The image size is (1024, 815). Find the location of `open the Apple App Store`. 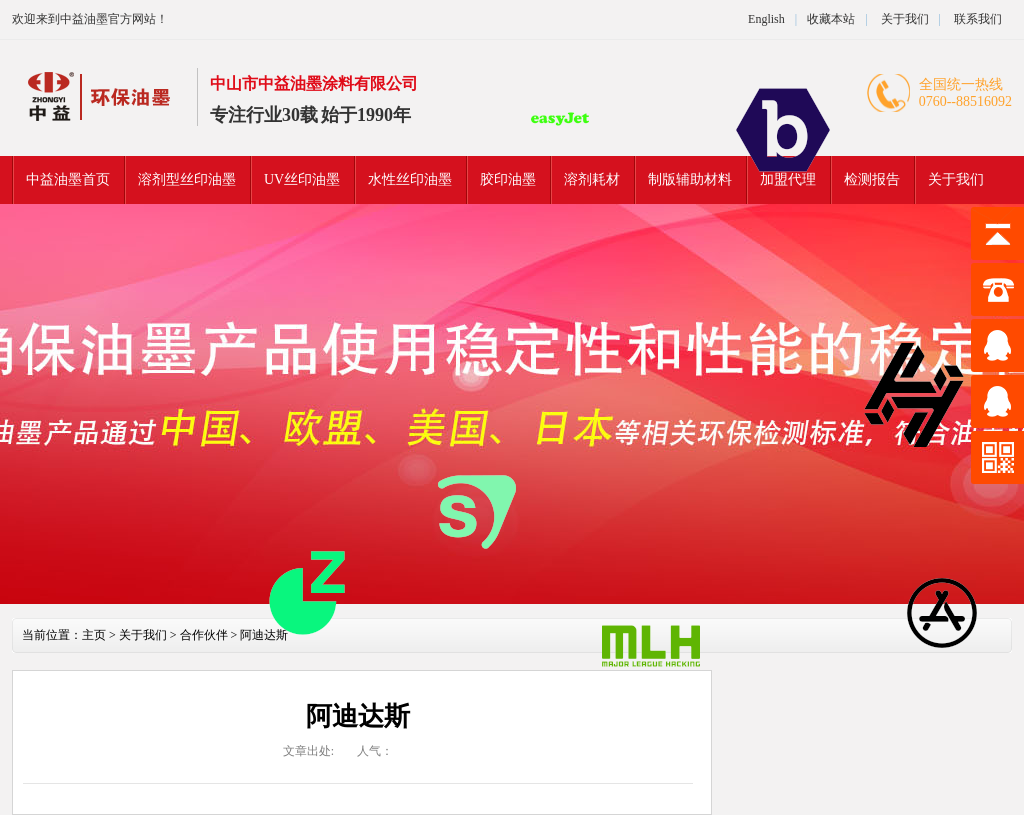

open the Apple App Store is located at coordinates (942, 613).